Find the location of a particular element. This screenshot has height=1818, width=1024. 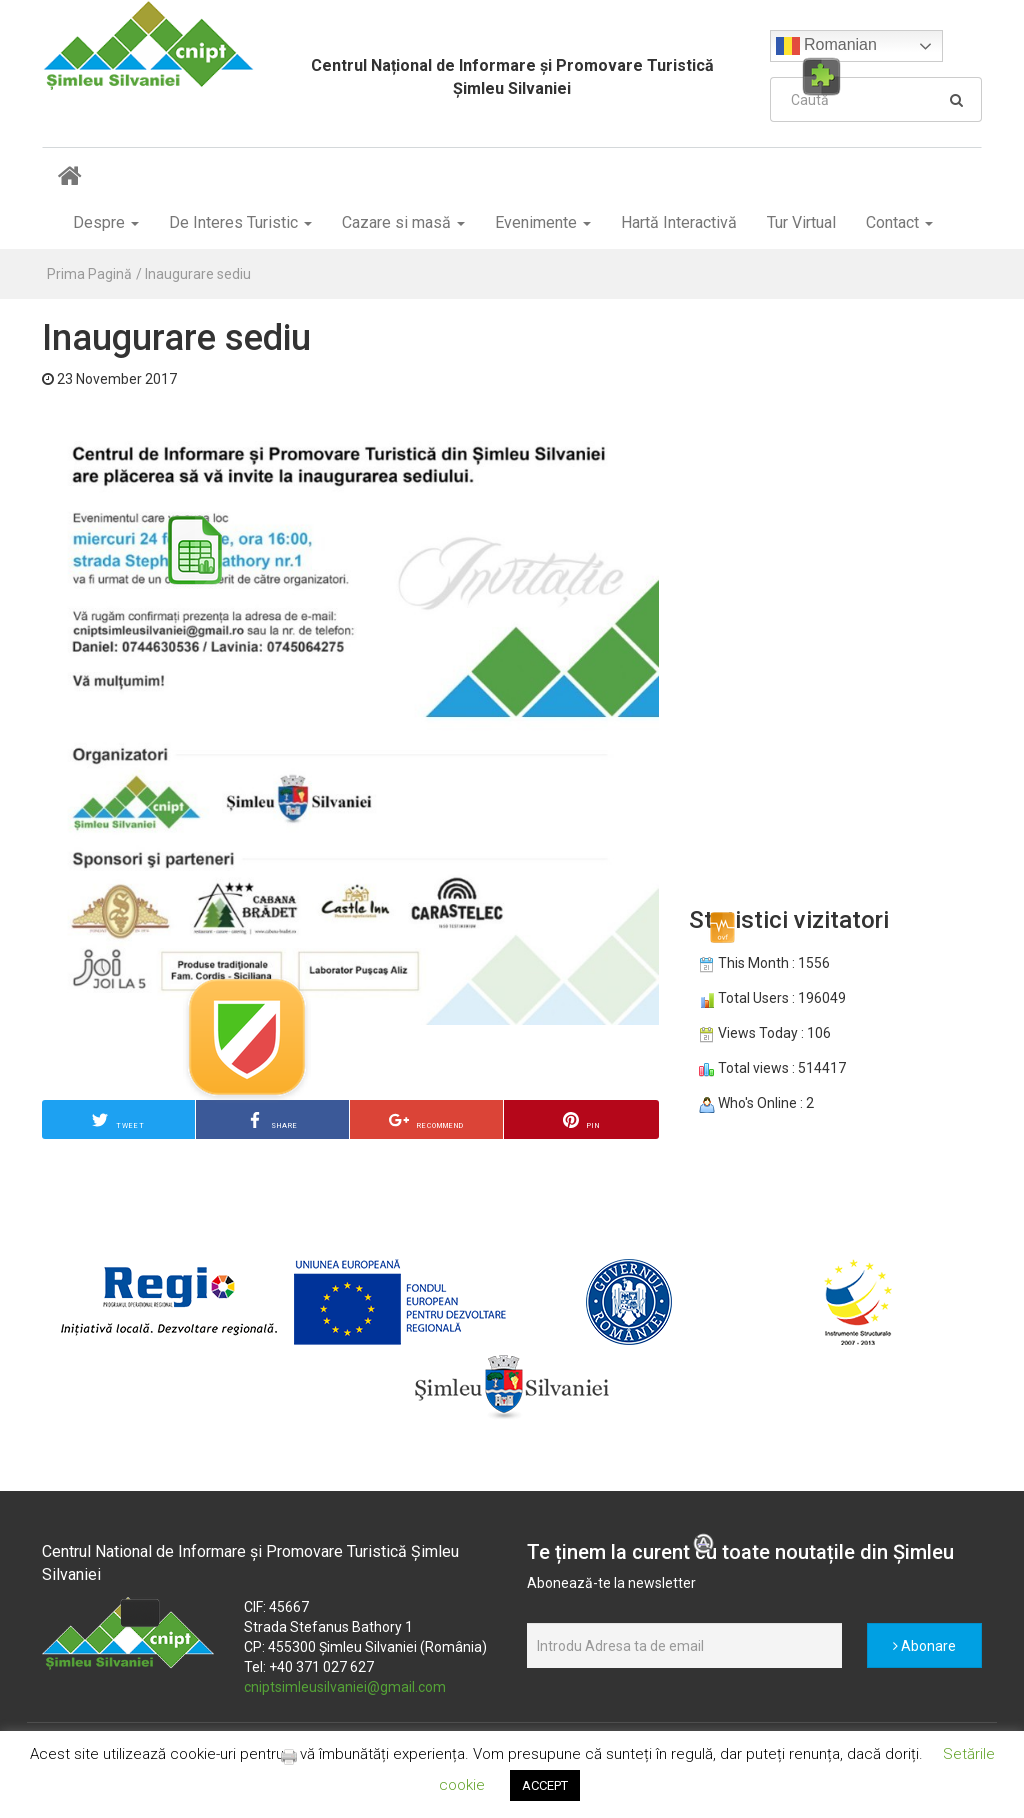

magic trackpad connected via bluetooth is located at coordinates (140, 1613).